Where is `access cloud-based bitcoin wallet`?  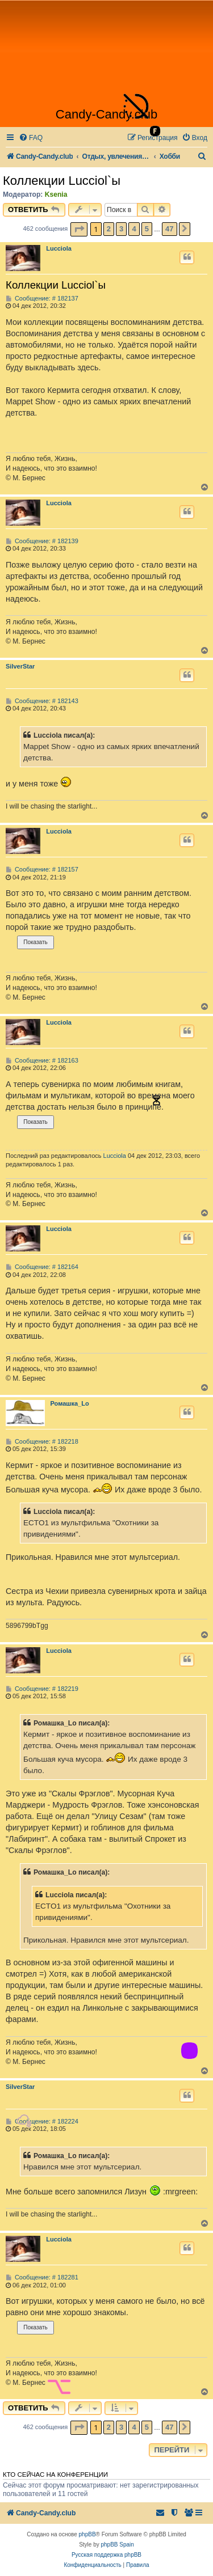 access cloud-based bitcoin wallet is located at coordinates (24, 2120).